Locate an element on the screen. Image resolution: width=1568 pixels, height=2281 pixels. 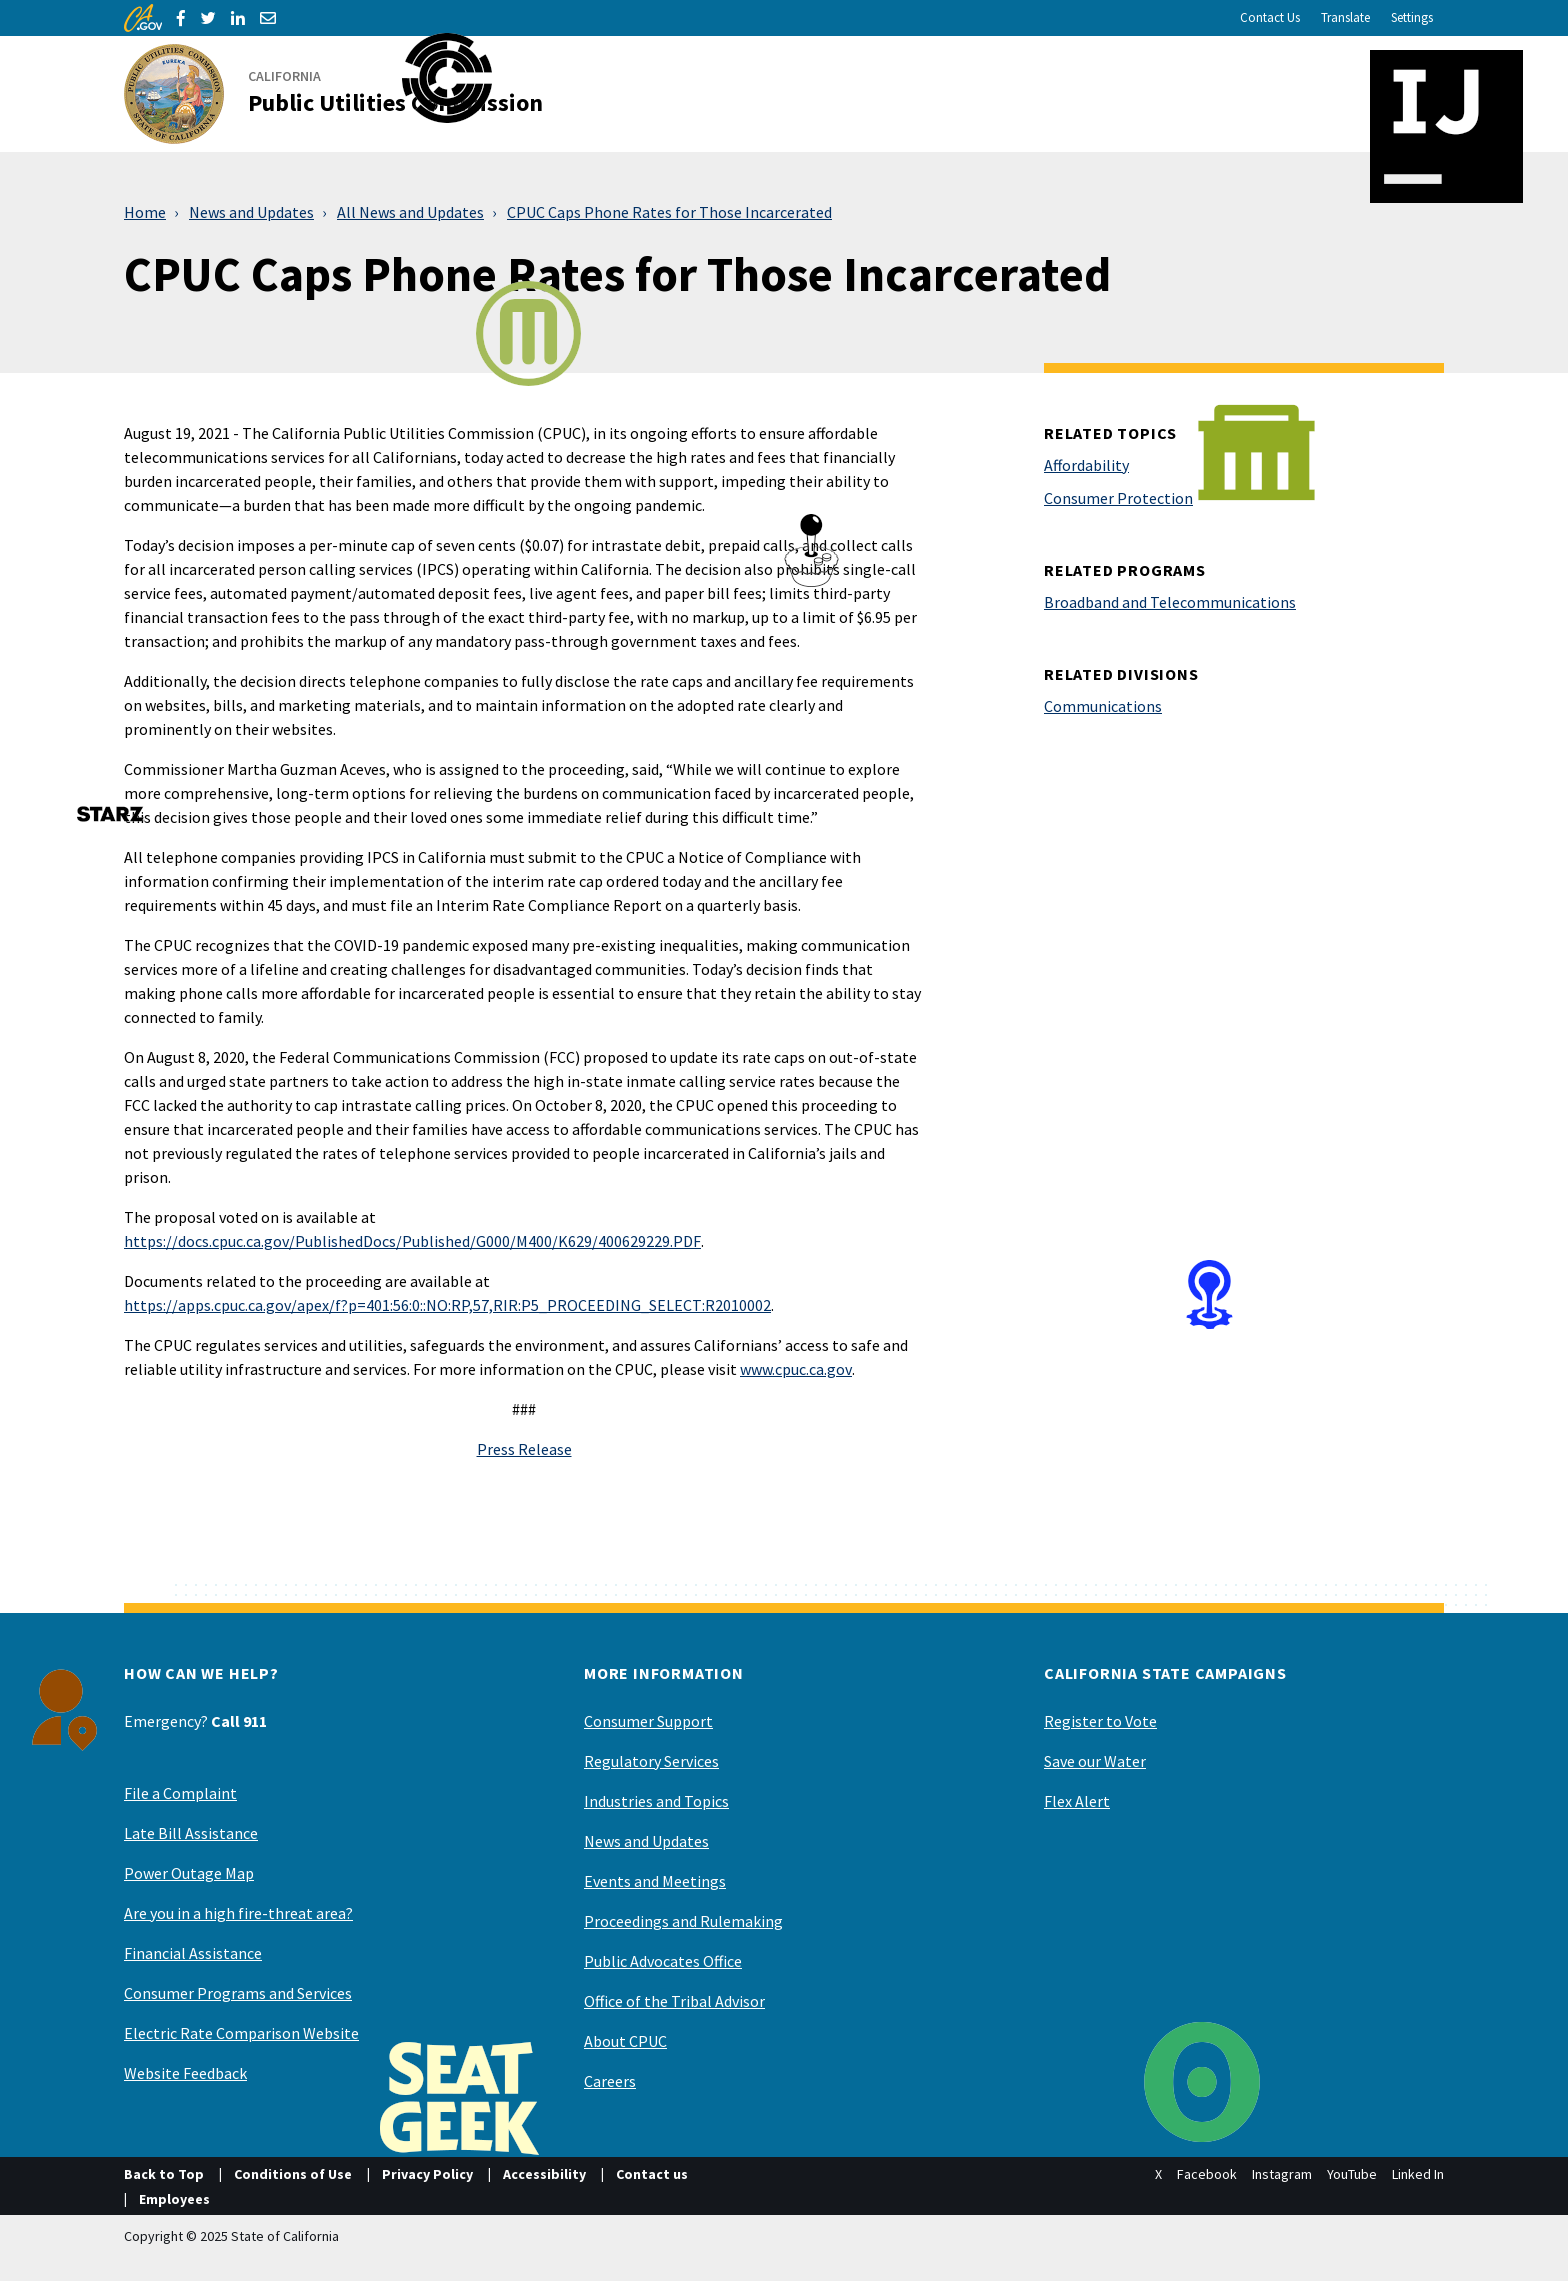
chef software logo is located at coordinates (447, 78).